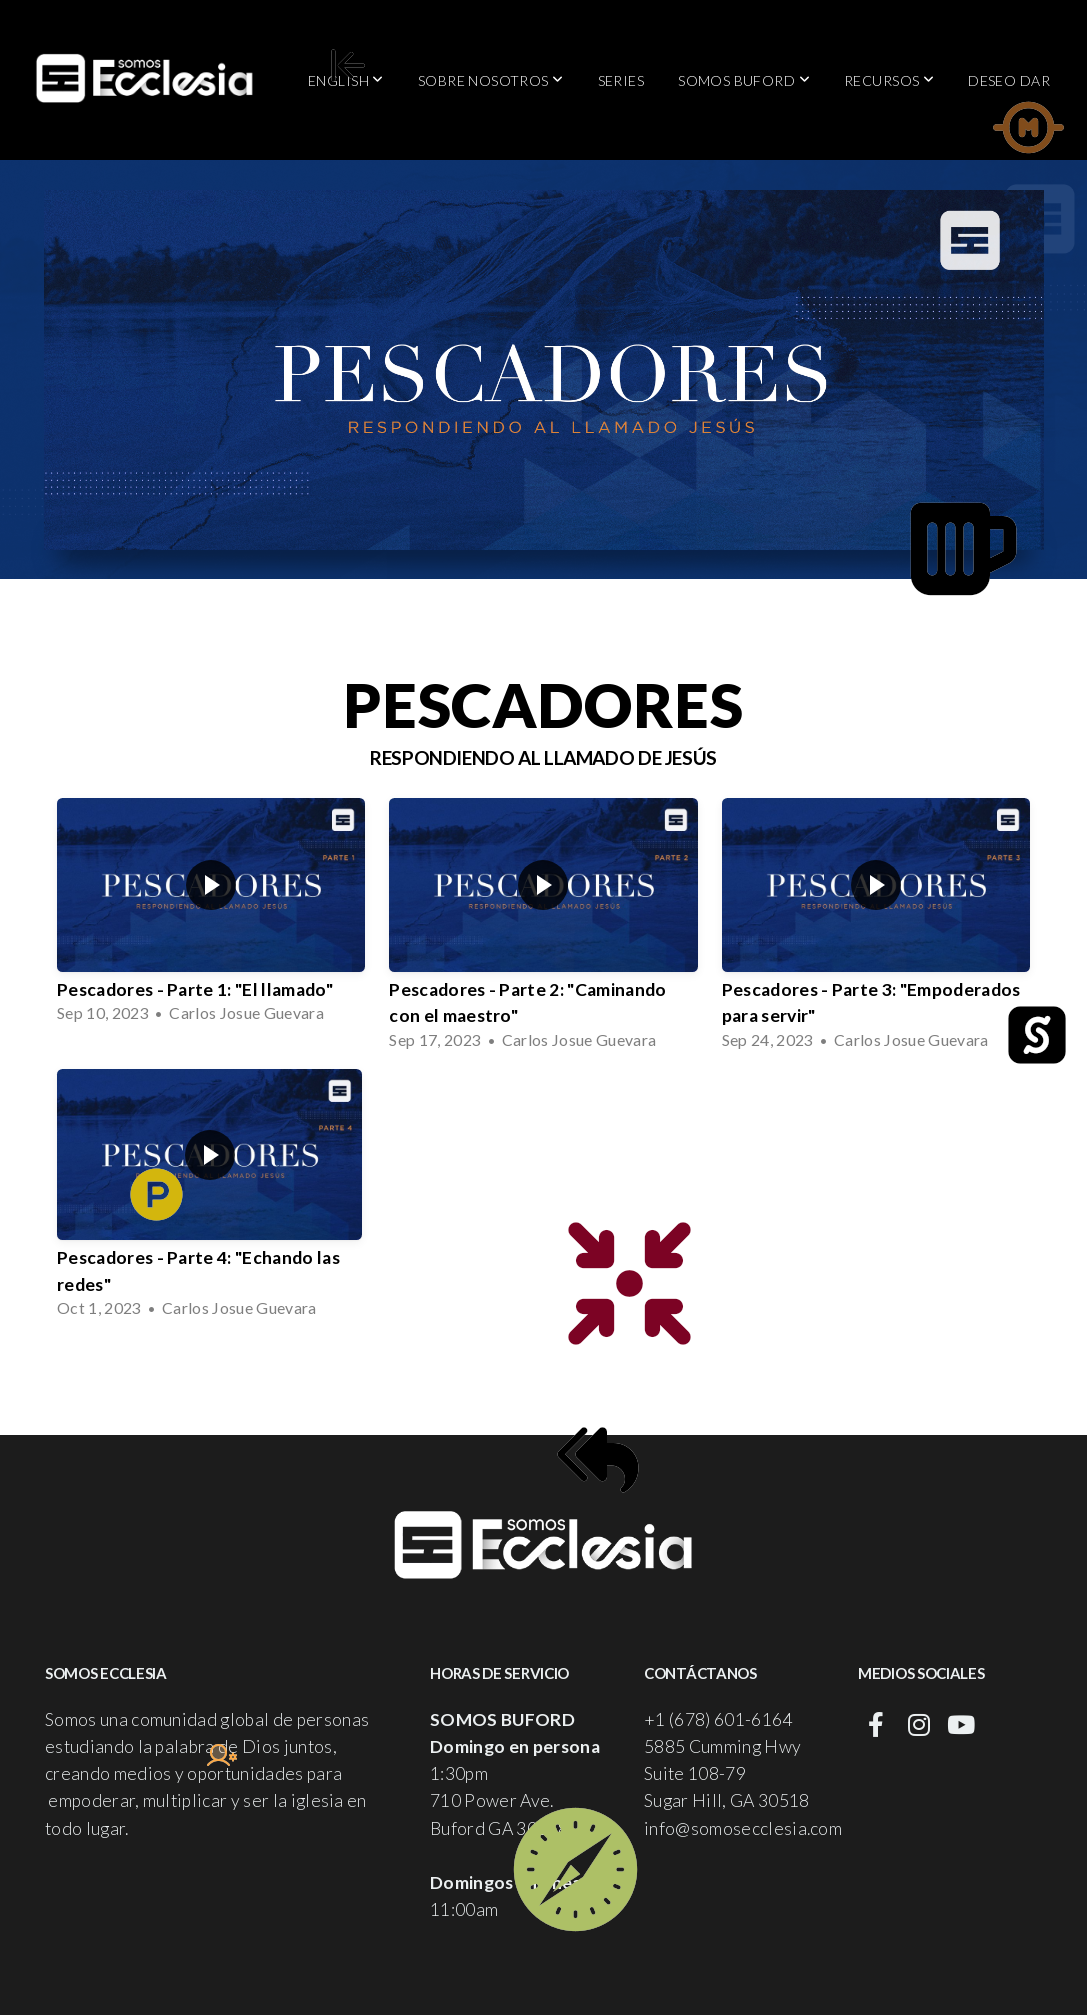 The height and width of the screenshot is (2015, 1087). Describe the element at coordinates (629, 1283) in the screenshot. I see `collapse or minimize content to center` at that location.